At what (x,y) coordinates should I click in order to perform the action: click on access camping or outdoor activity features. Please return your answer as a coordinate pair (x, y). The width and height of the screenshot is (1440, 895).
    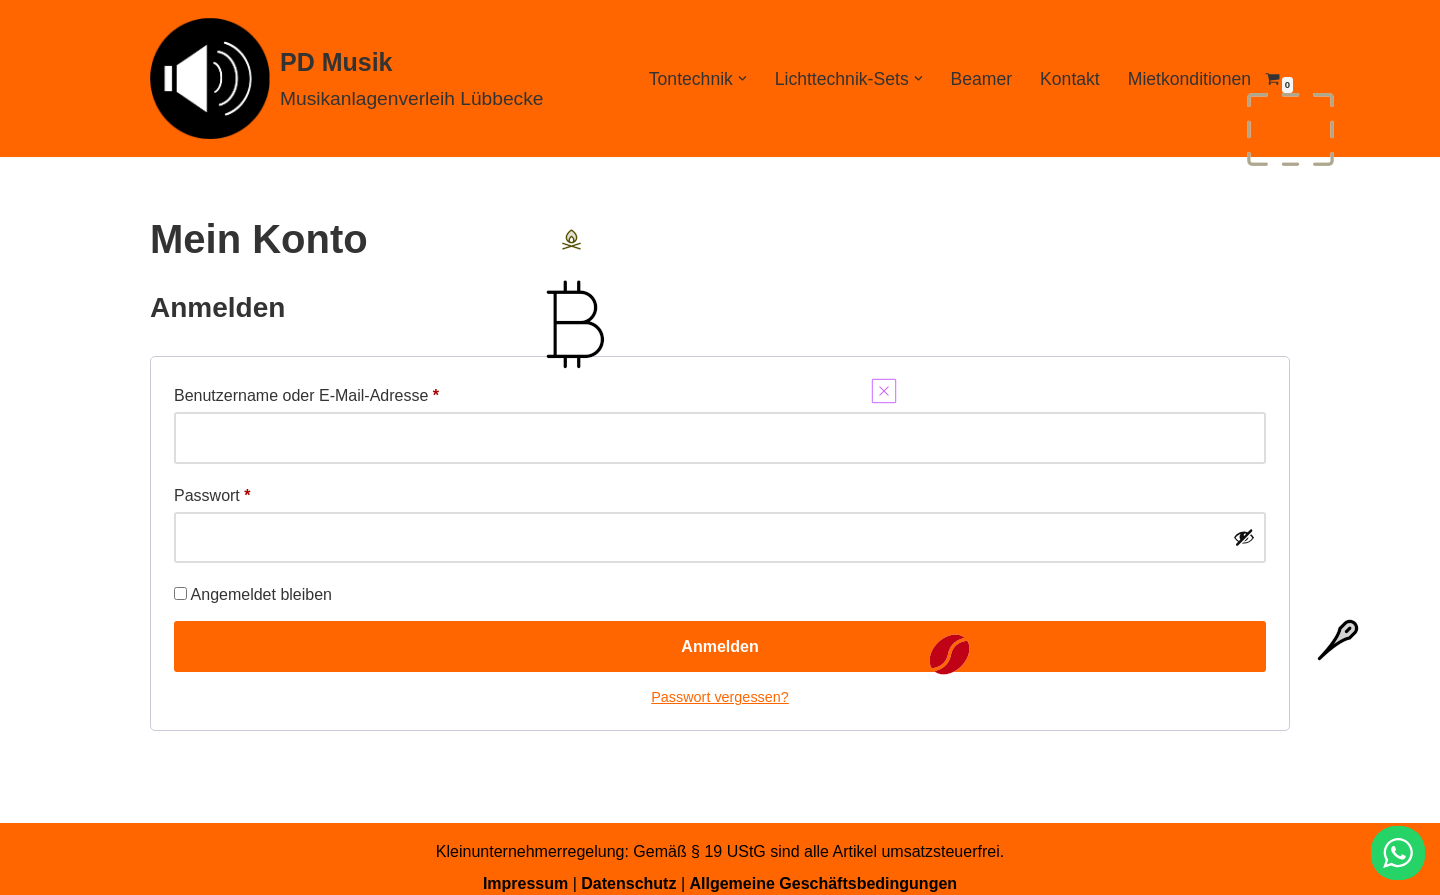
    Looking at the image, I should click on (571, 239).